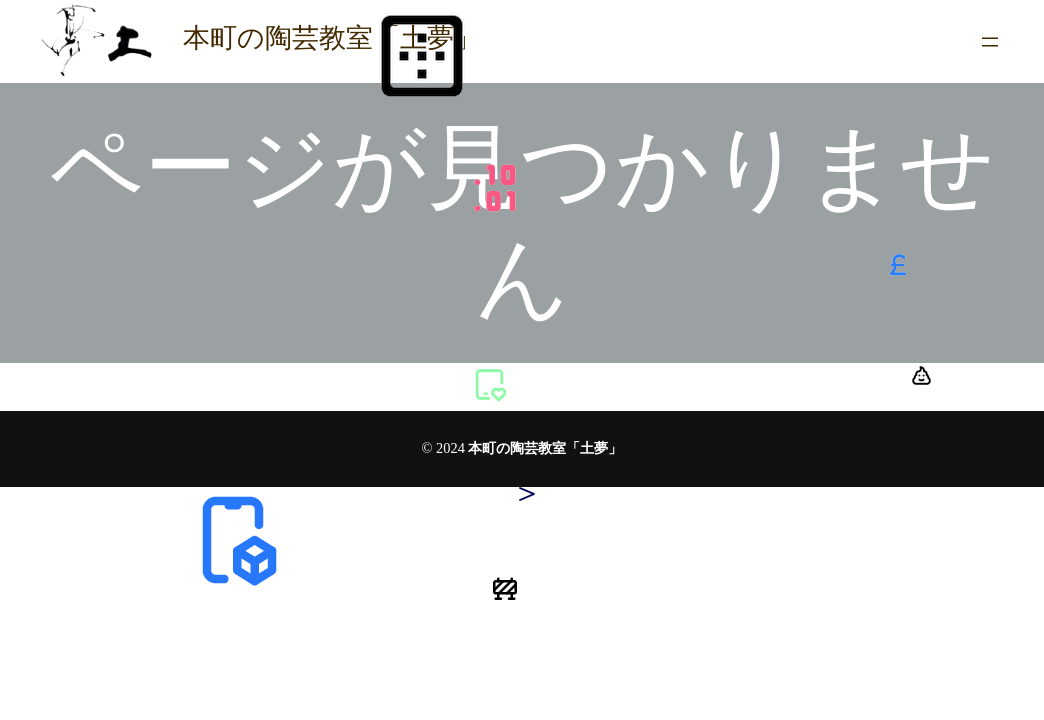 Image resolution: width=1044 pixels, height=720 pixels. Describe the element at coordinates (527, 494) in the screenshot. I see `navigate to the next item or page` at that location.